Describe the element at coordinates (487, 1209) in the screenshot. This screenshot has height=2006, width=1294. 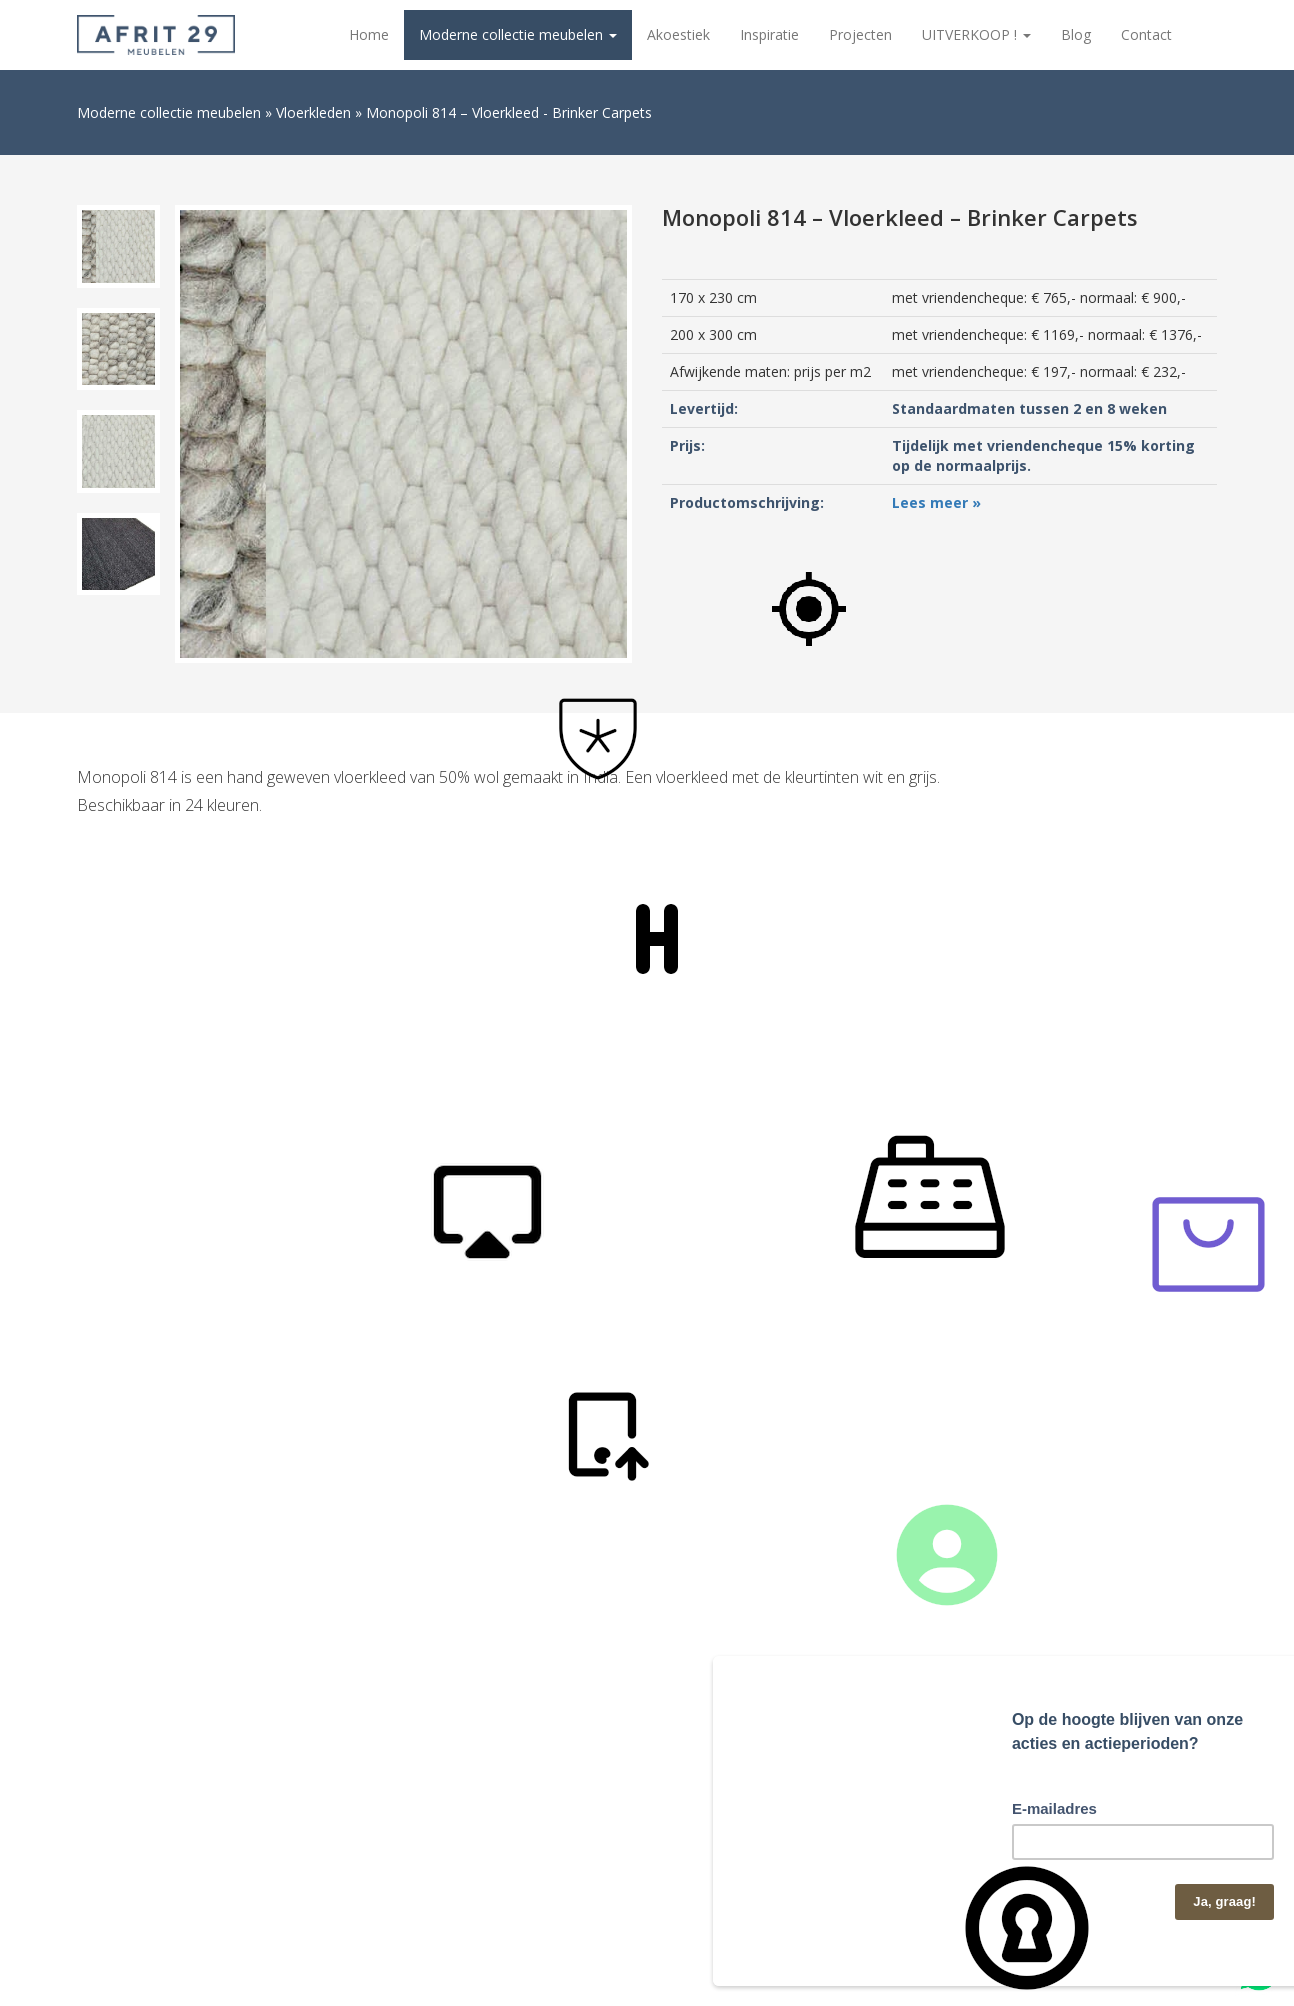
I see `stream content to an external display` at that location.